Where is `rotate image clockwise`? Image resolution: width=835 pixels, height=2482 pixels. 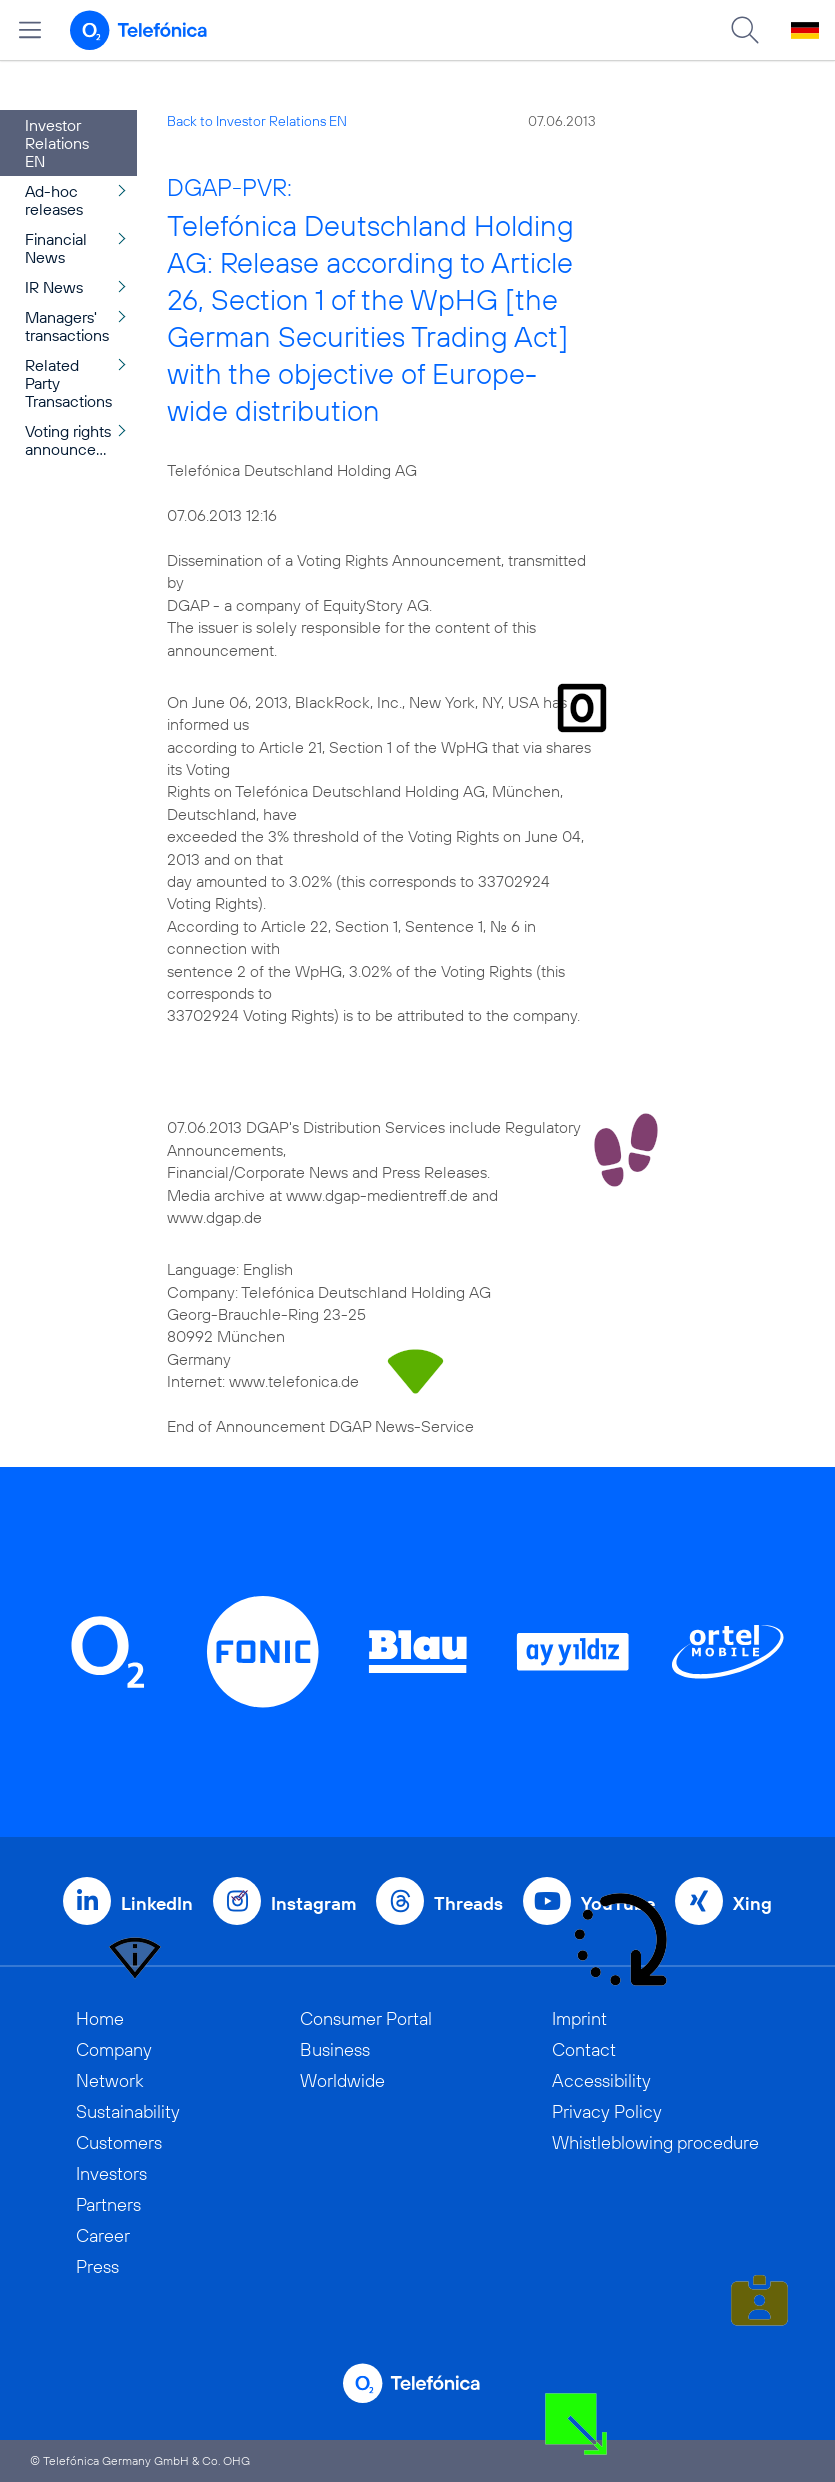 rotate image clockwise is located at coordinates (620, 1939).